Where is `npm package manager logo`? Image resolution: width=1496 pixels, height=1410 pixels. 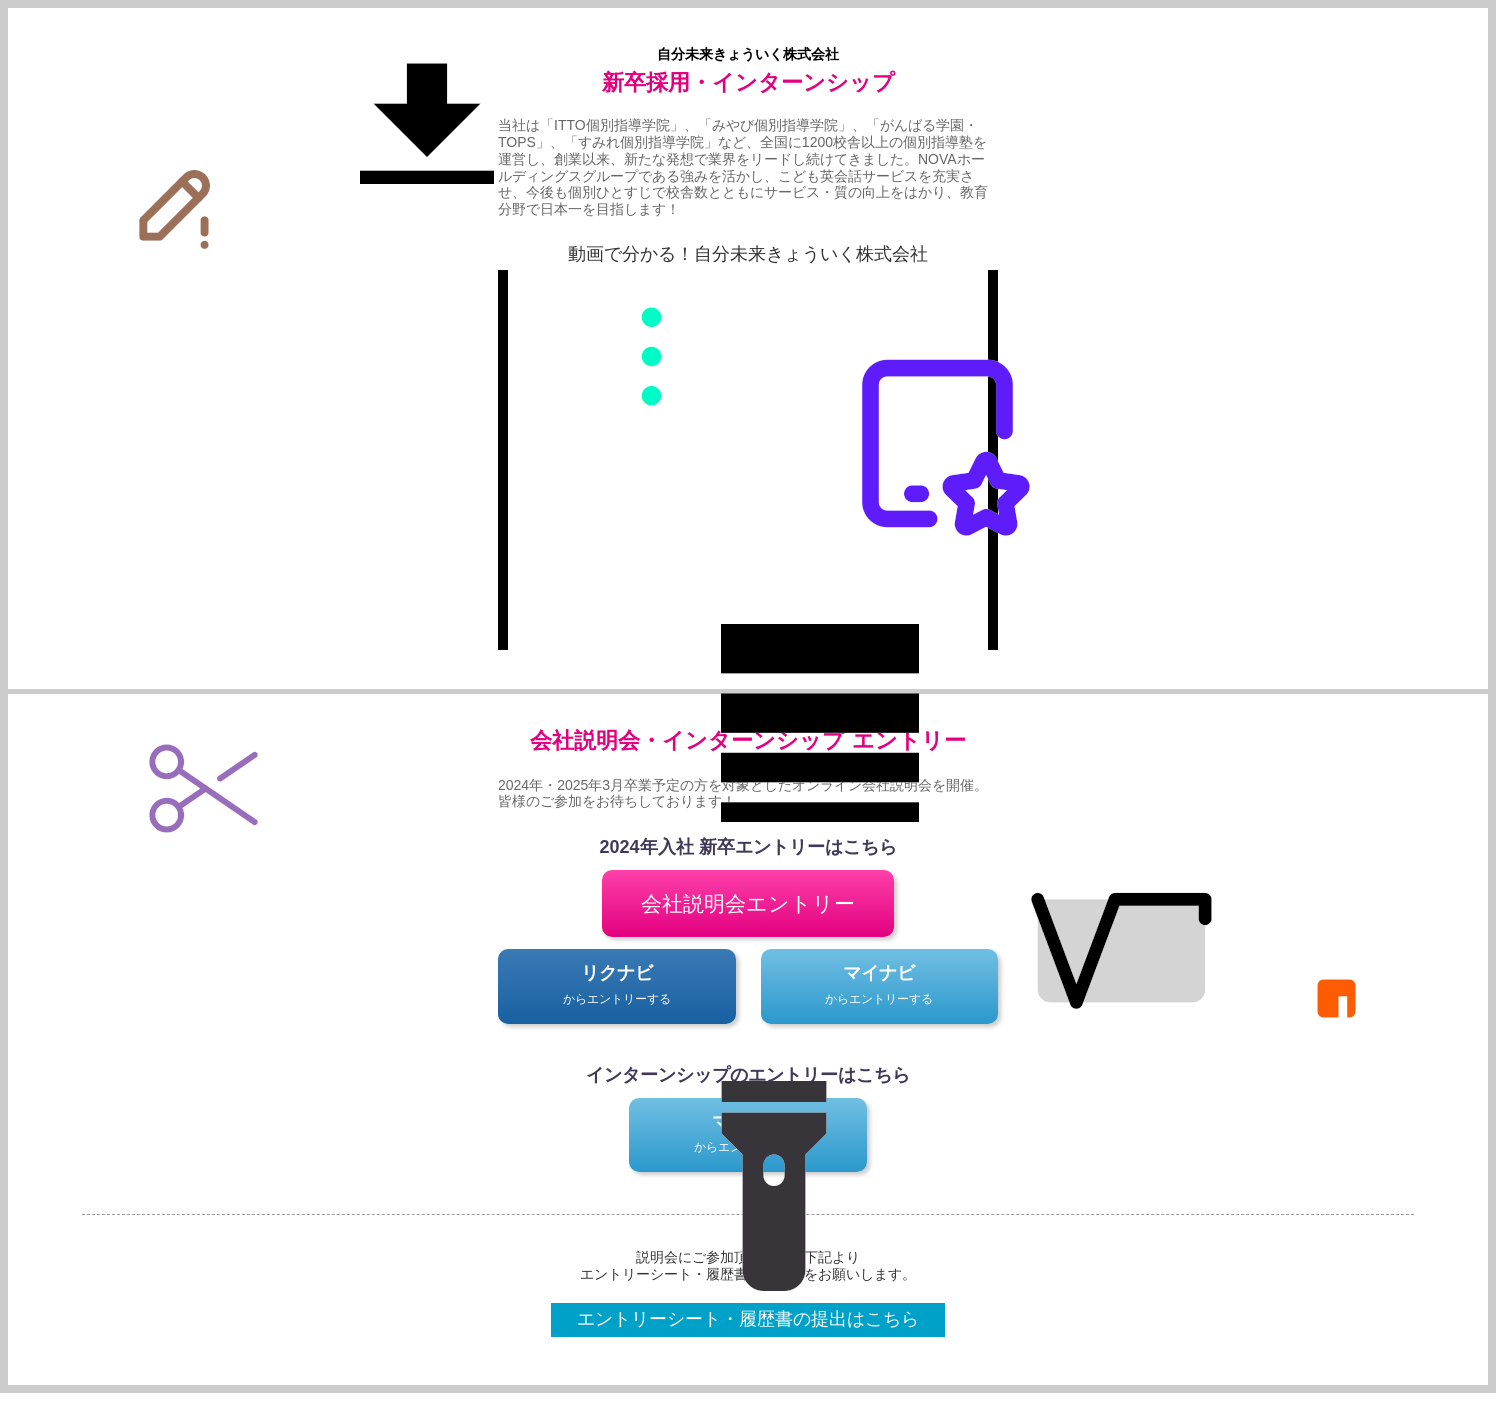 npm package manager logo is located at coordinates (1336, 998).